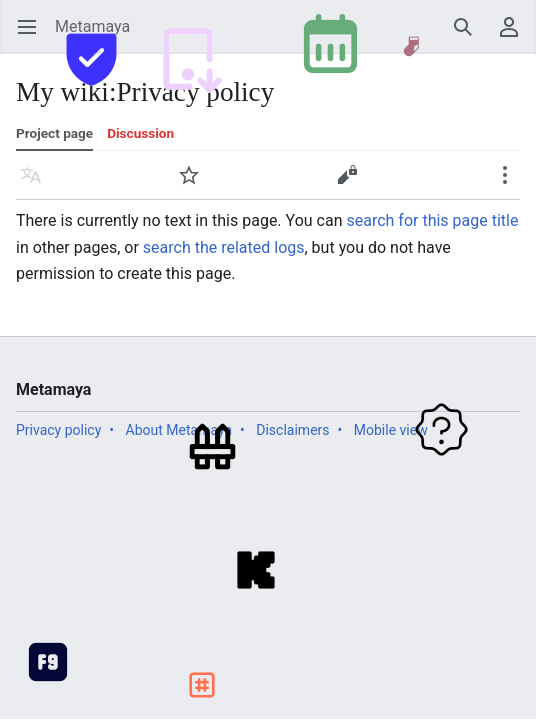 The width and height of the screenshot is (536, 720). I want to click on view FAQ or help information, so click(441, 429).